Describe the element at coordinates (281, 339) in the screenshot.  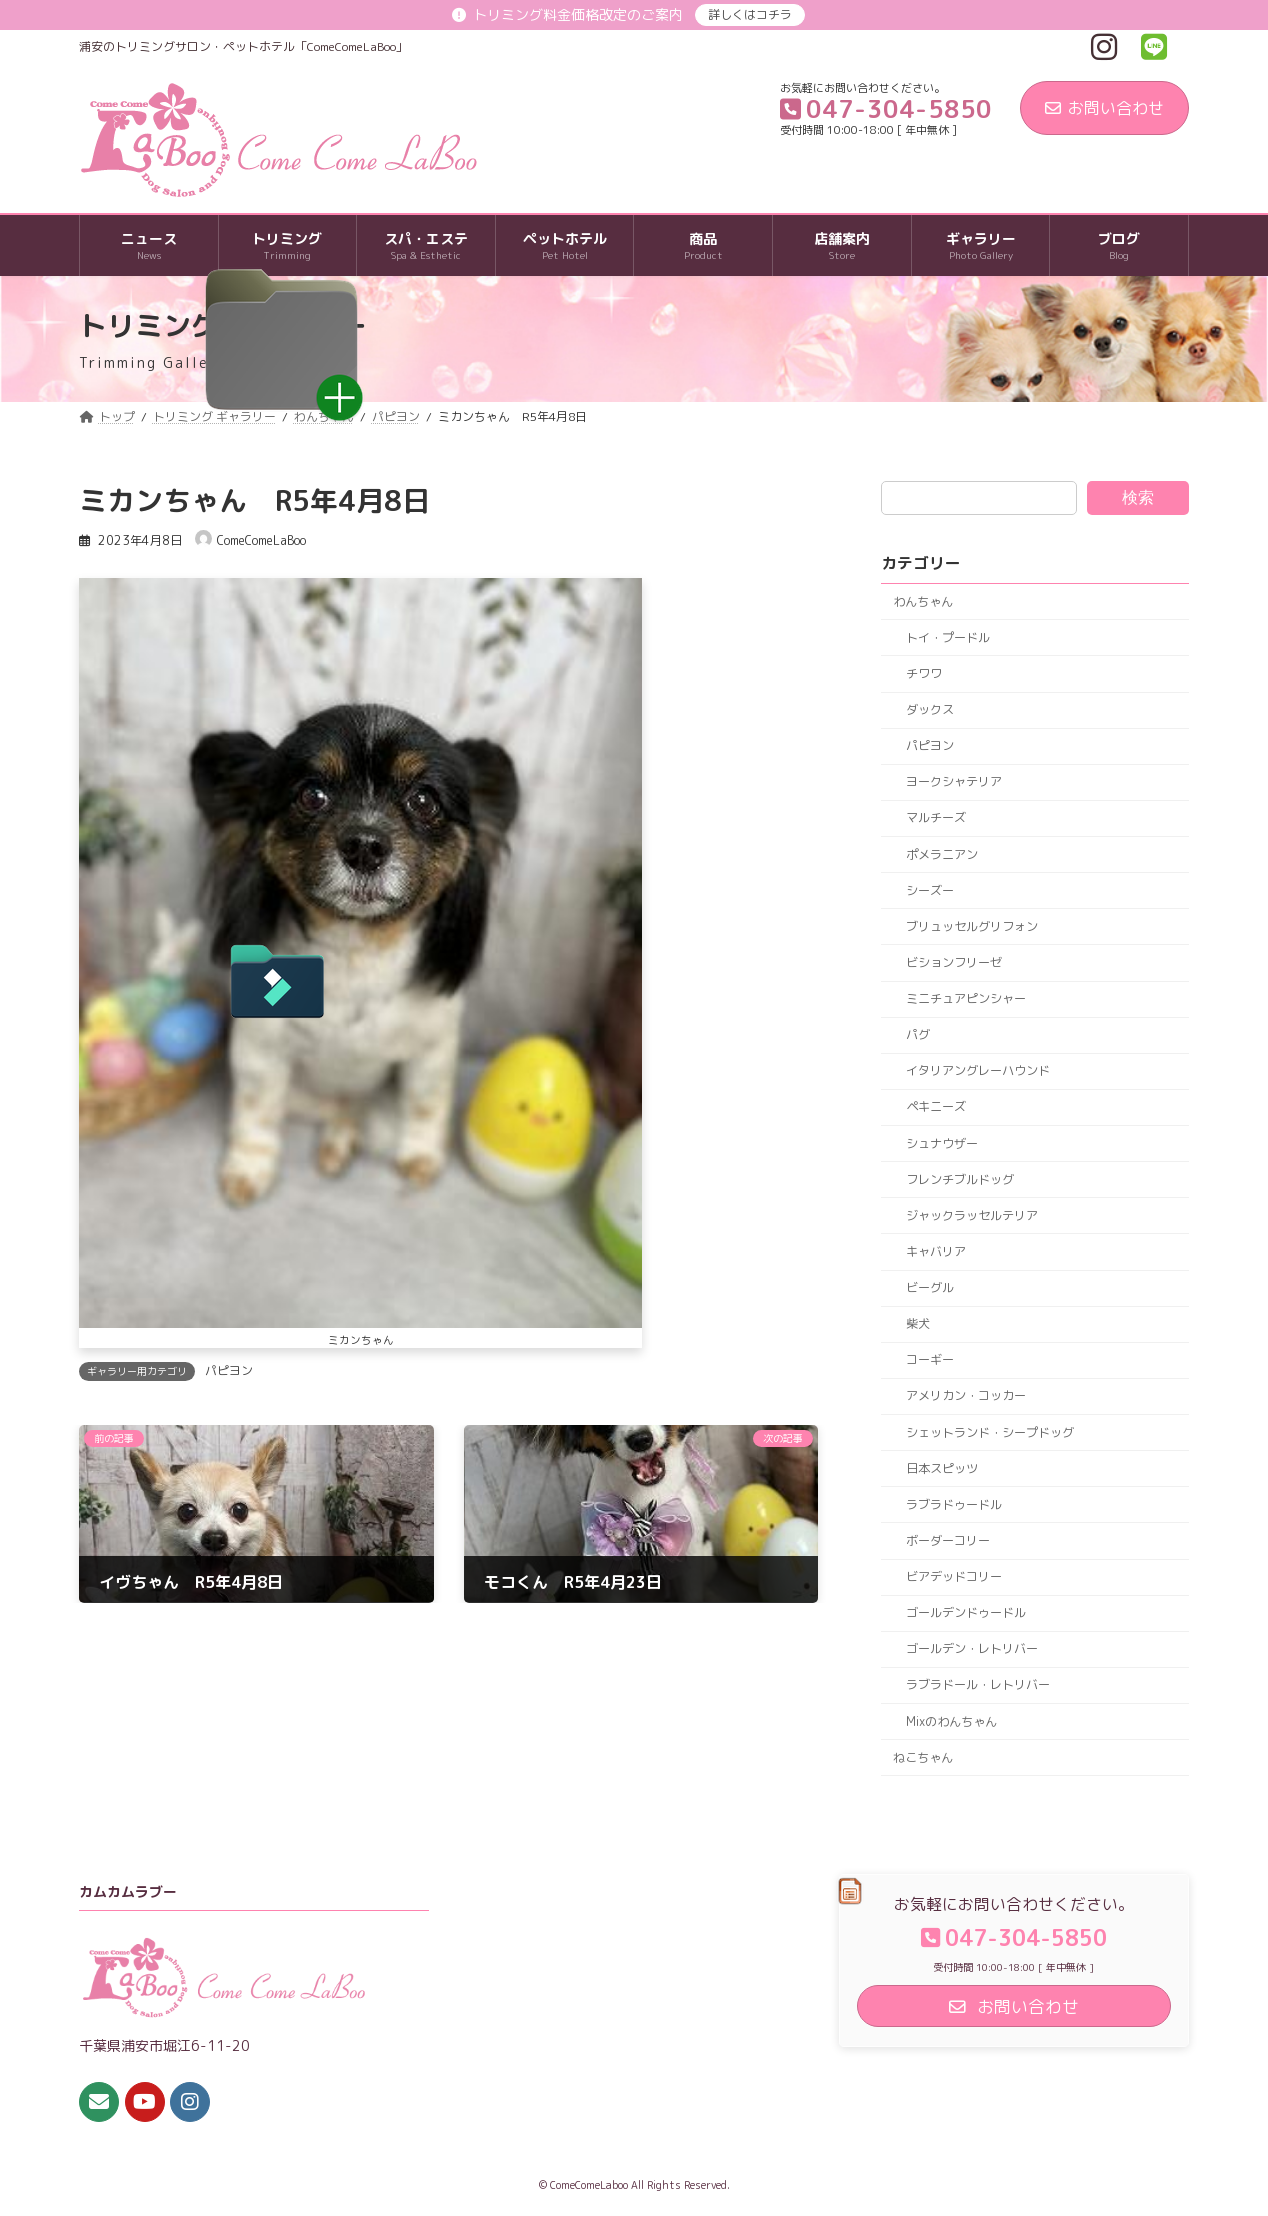
I see `create a new folder` at that location.